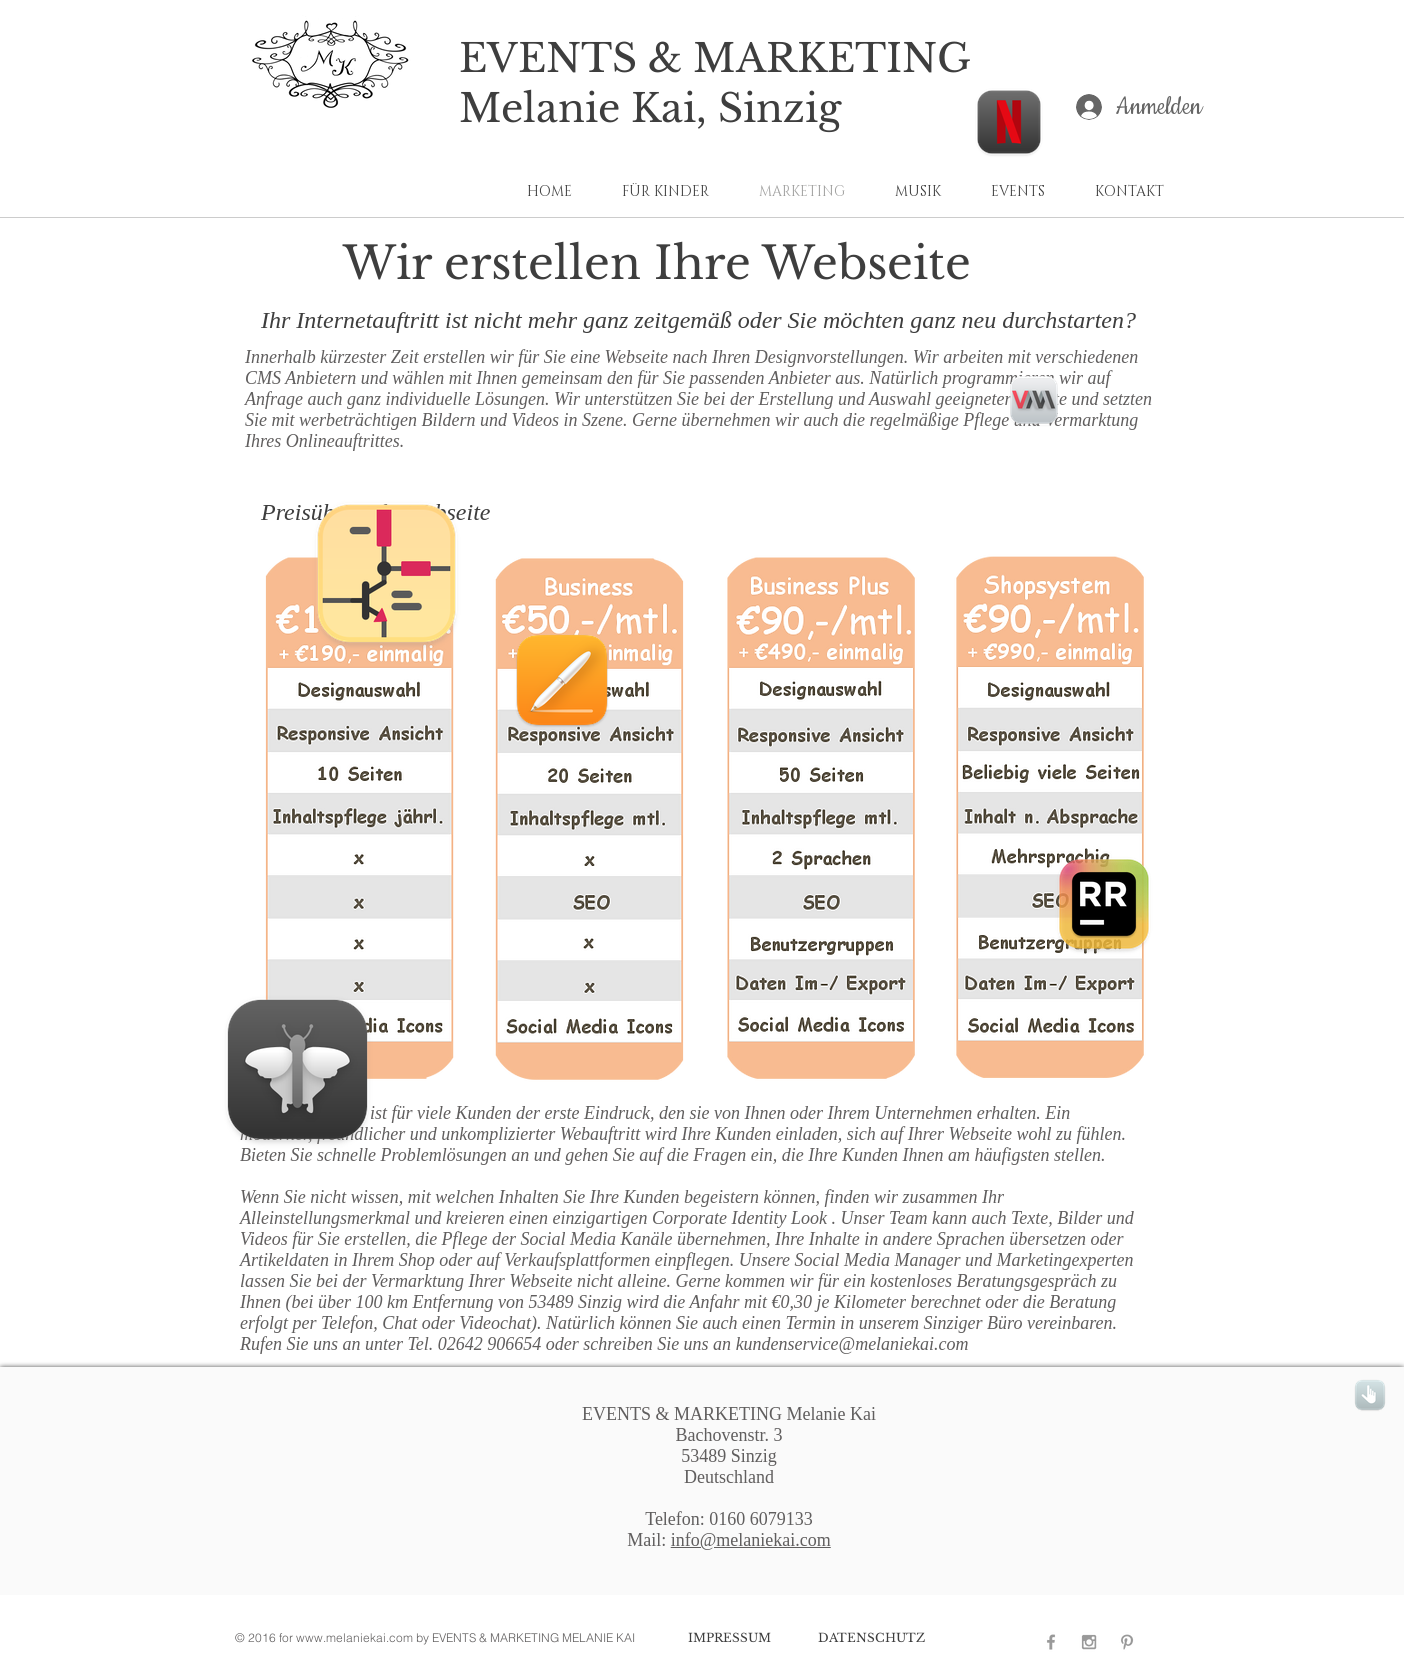 The image size is (1404, 1659). What do you see at coordinates (1034, 400) in the screenshot?
I see `open virt-manager virtual machine management app` at bounding box center [1034, 400].